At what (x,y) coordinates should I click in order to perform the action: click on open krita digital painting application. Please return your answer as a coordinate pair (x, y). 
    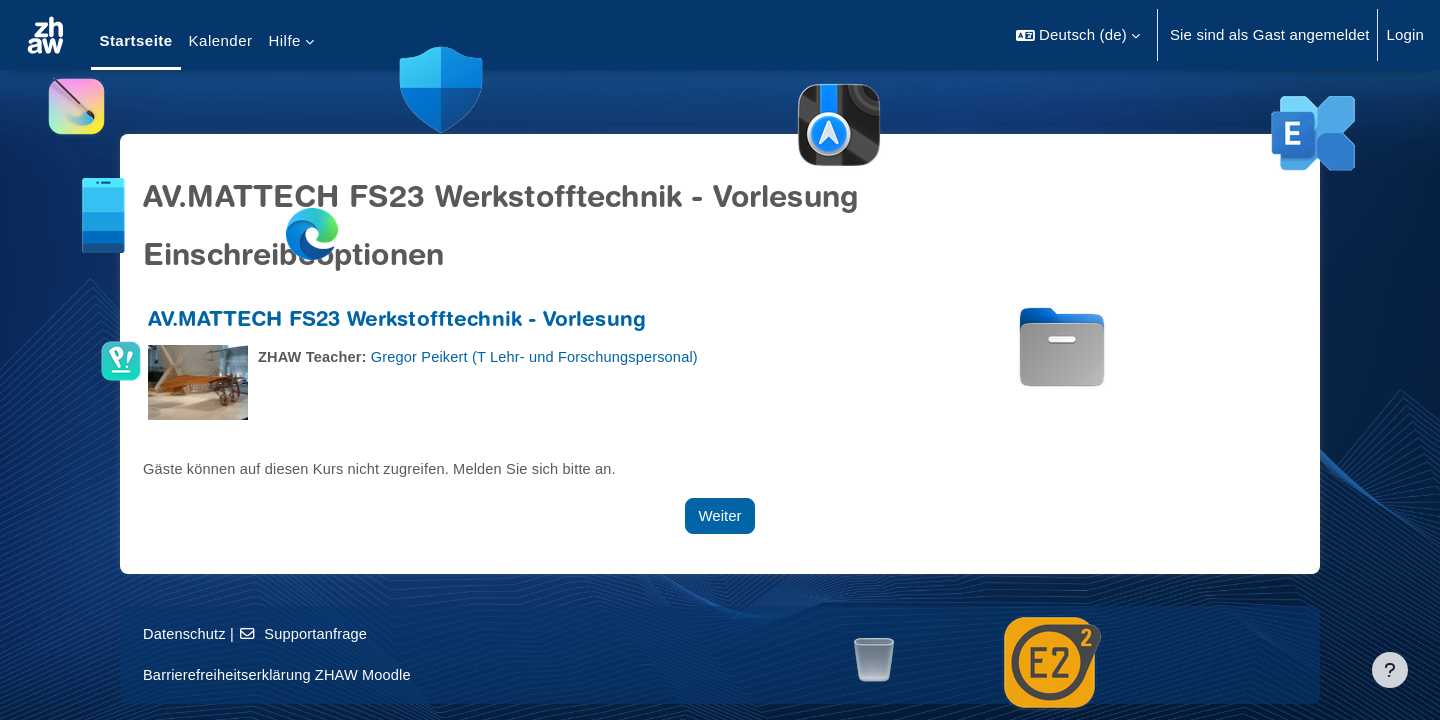
    Looking at the image, I should click on (76, 106).